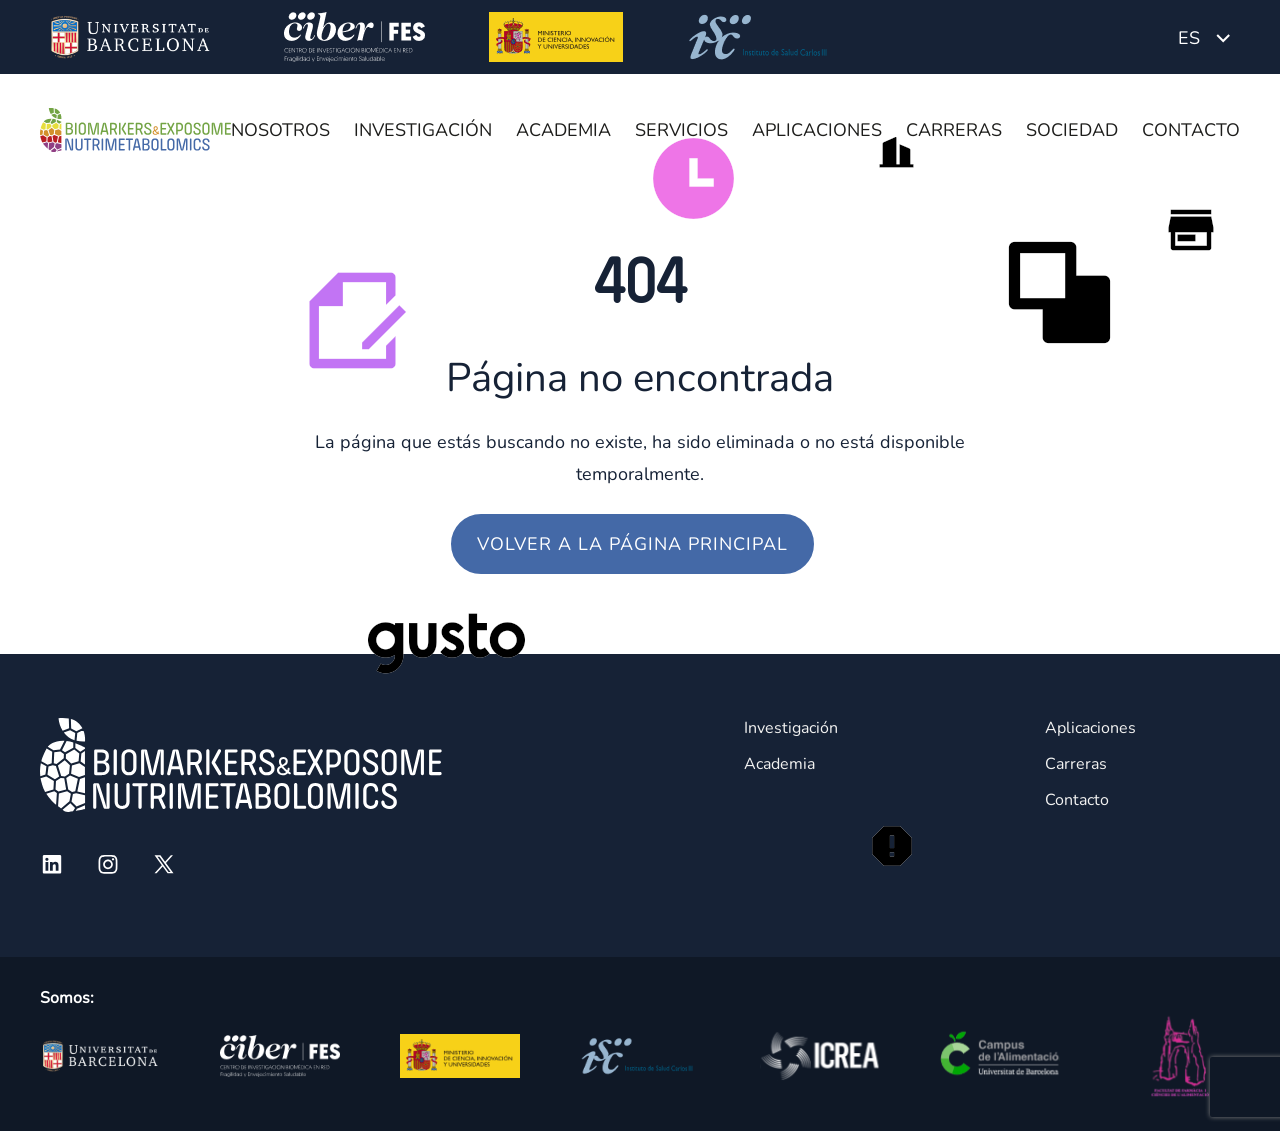 The height and width of the screenshot is (1131, 1280). What do you see at coordinates (1191, 230) in the screenshot?
I see `access the store or shop section` at bounding box center [1191, 230].